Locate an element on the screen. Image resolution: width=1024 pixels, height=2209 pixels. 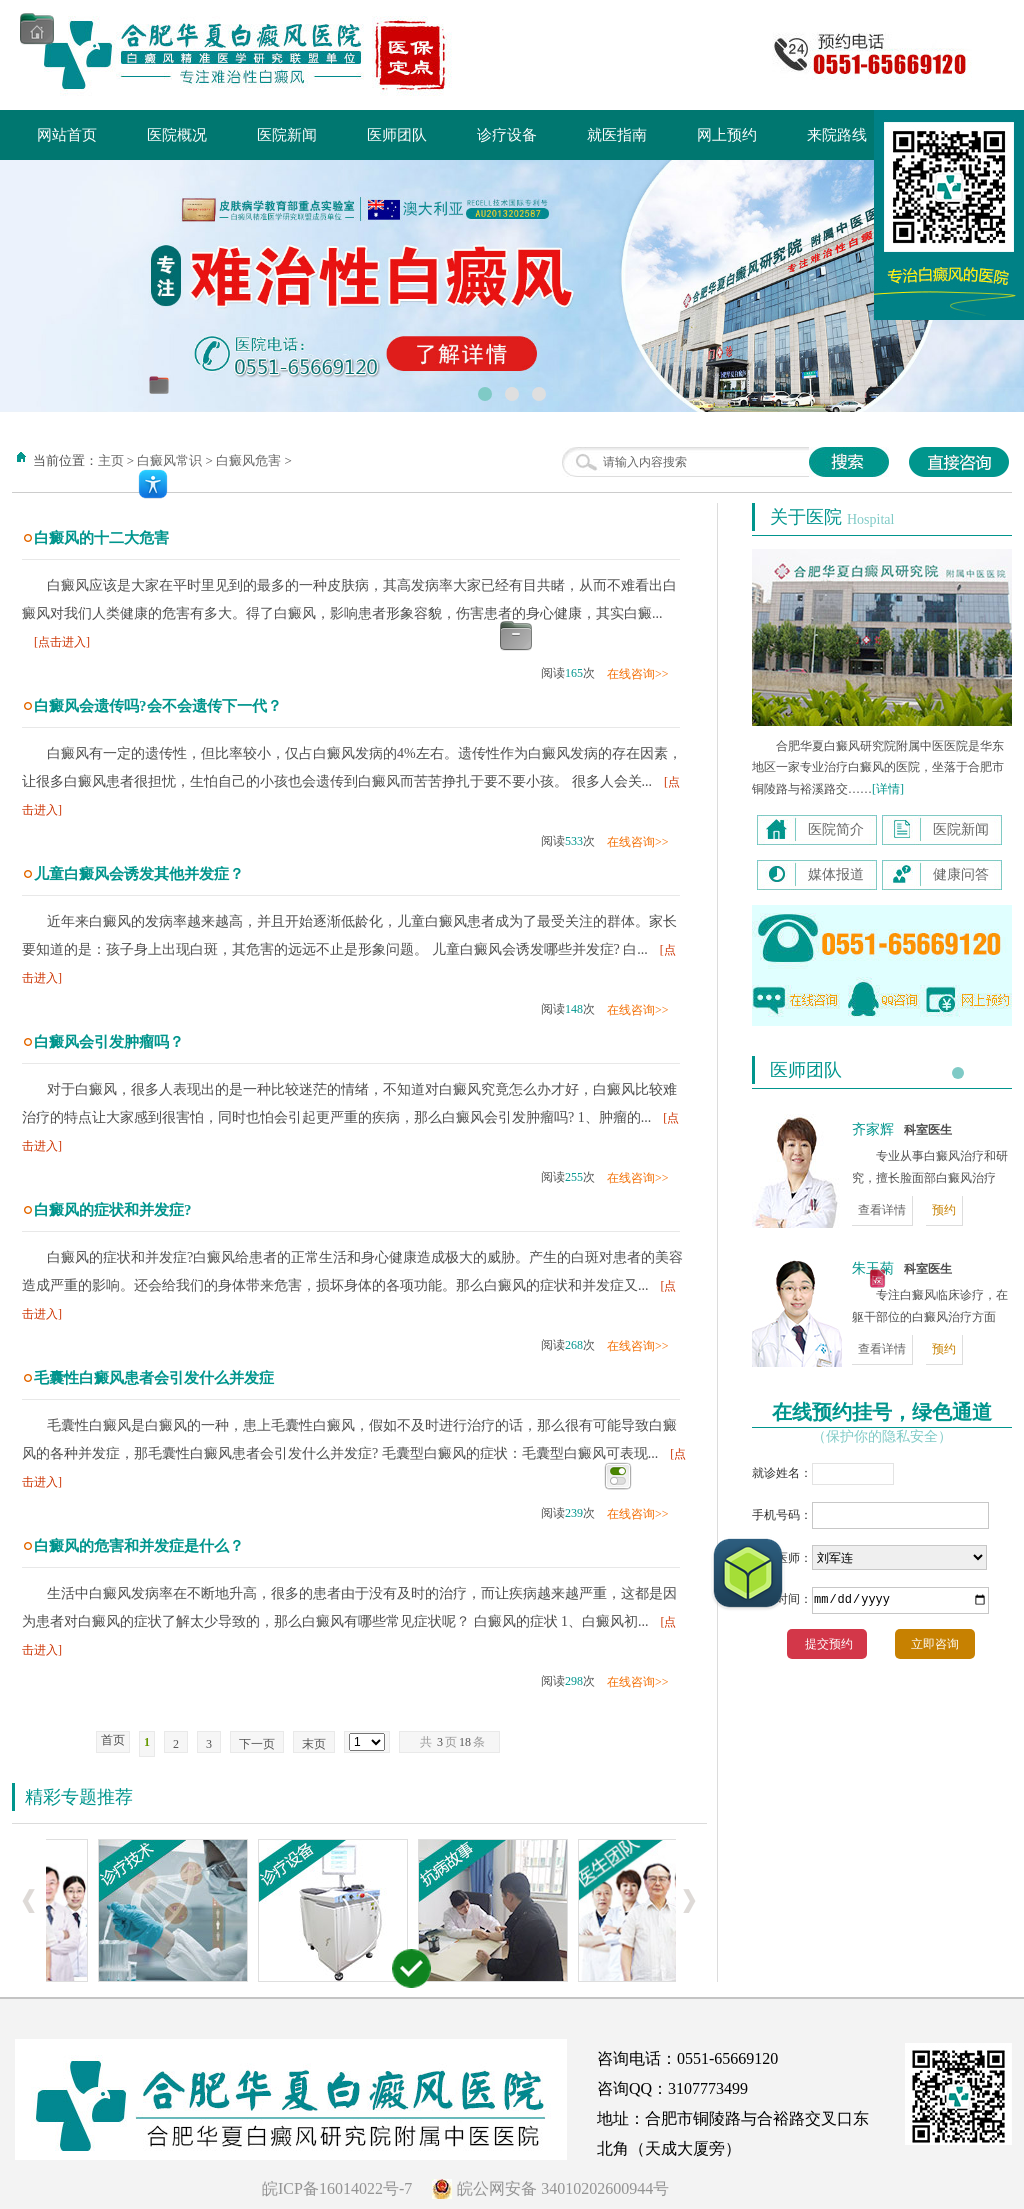
open balenaEtcher to flash OS images to drives is located at coordinates (748, 1573).